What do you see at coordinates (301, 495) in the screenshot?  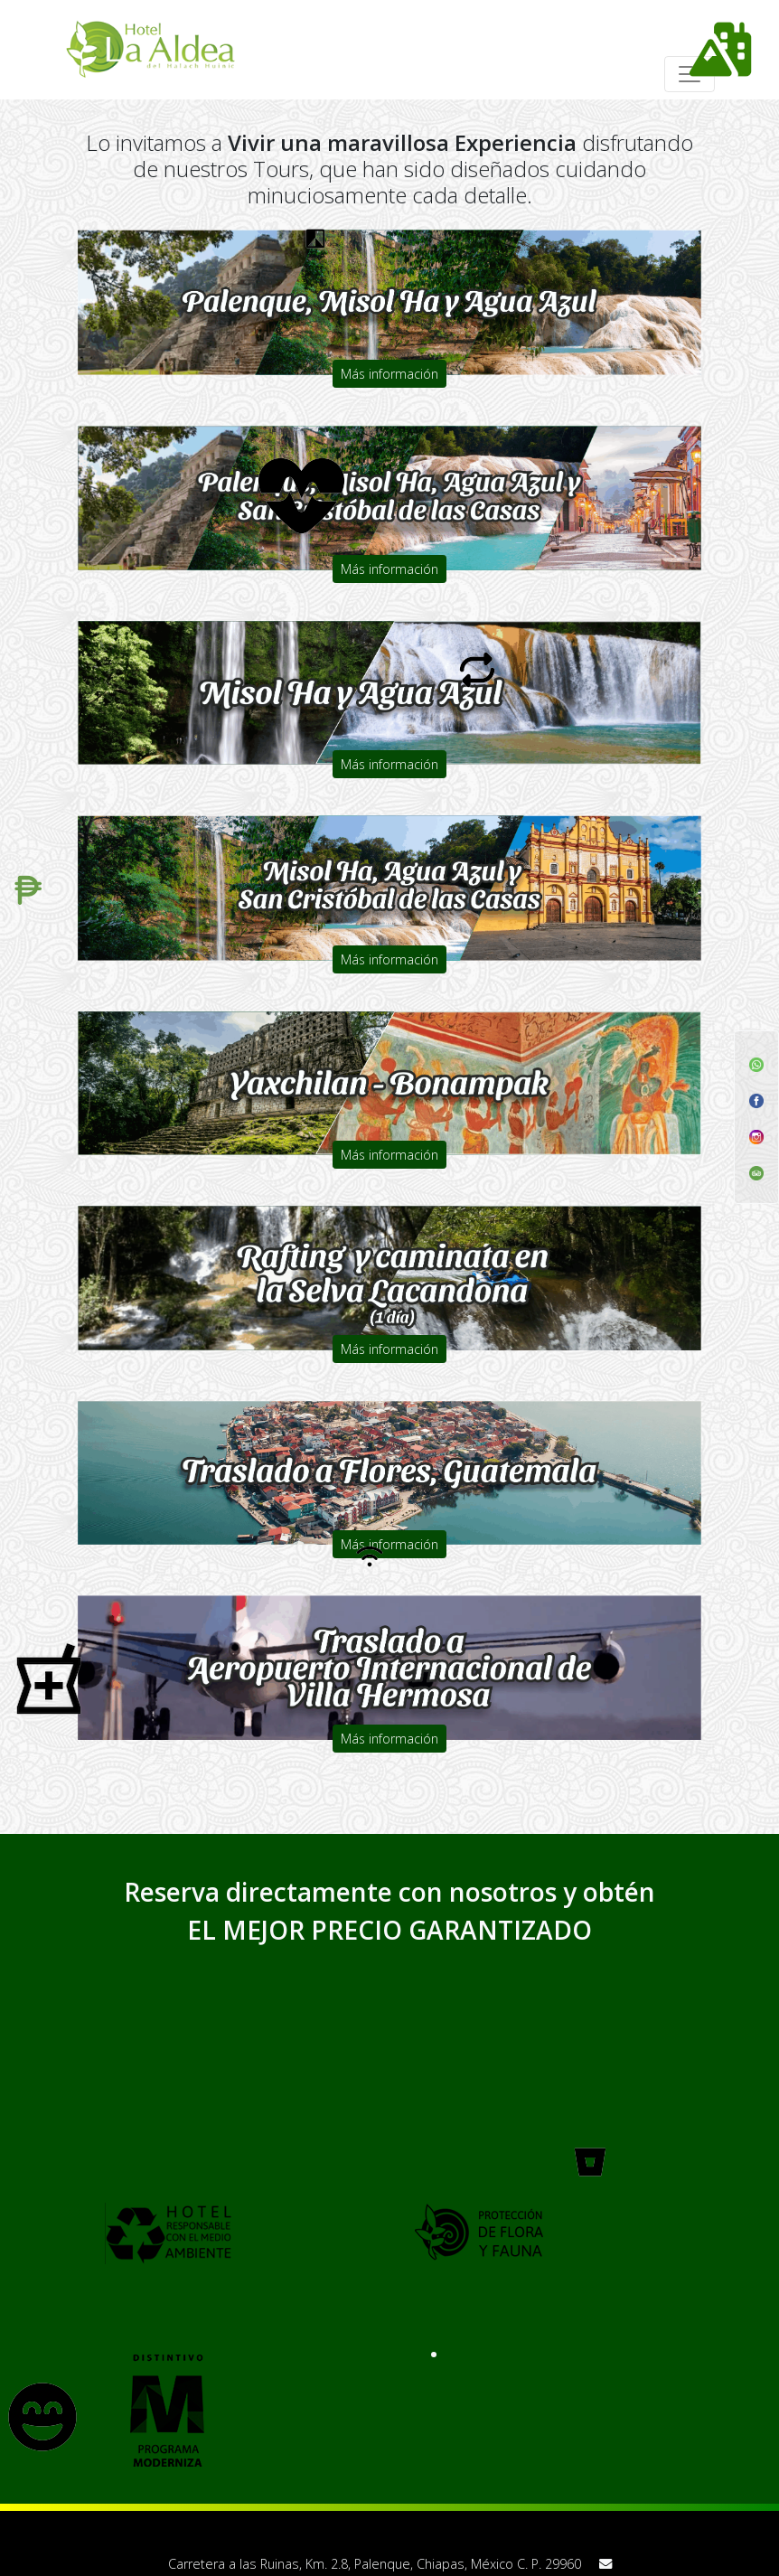 I see `view health or fitness tracking data` at bounding box center [301, 495].